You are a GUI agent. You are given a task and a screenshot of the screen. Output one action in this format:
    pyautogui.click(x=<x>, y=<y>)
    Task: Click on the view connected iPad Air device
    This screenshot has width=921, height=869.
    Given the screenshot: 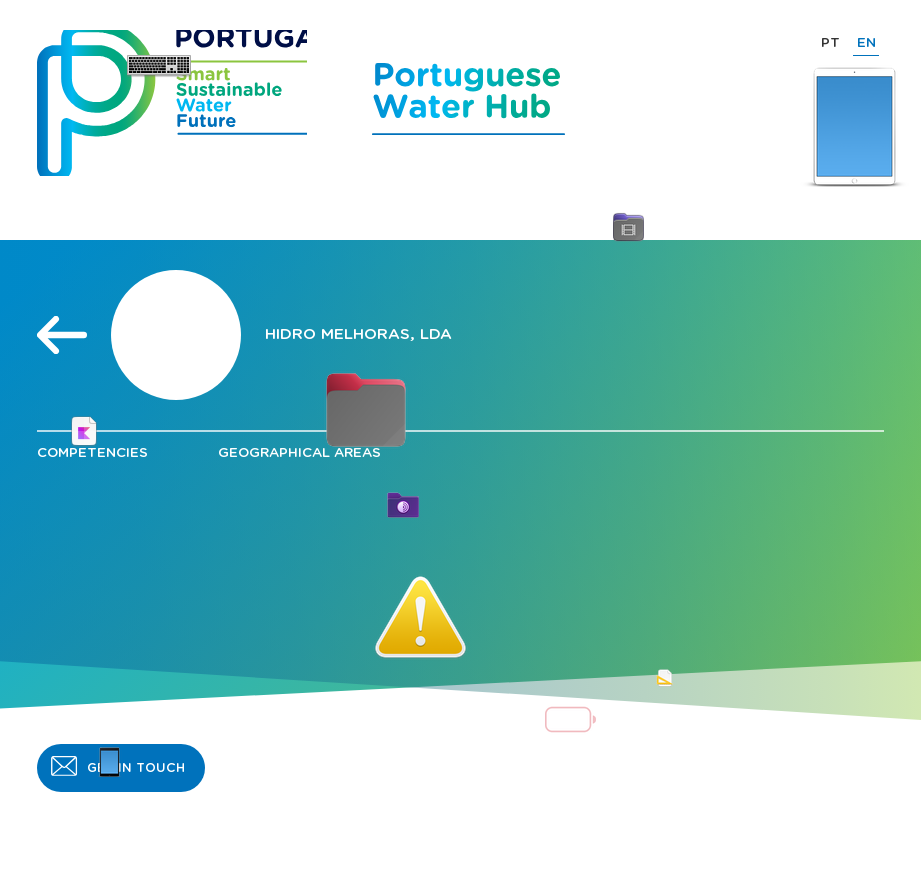 What is the action you would take?
    pyautogui.click(x=854, y=127)
    